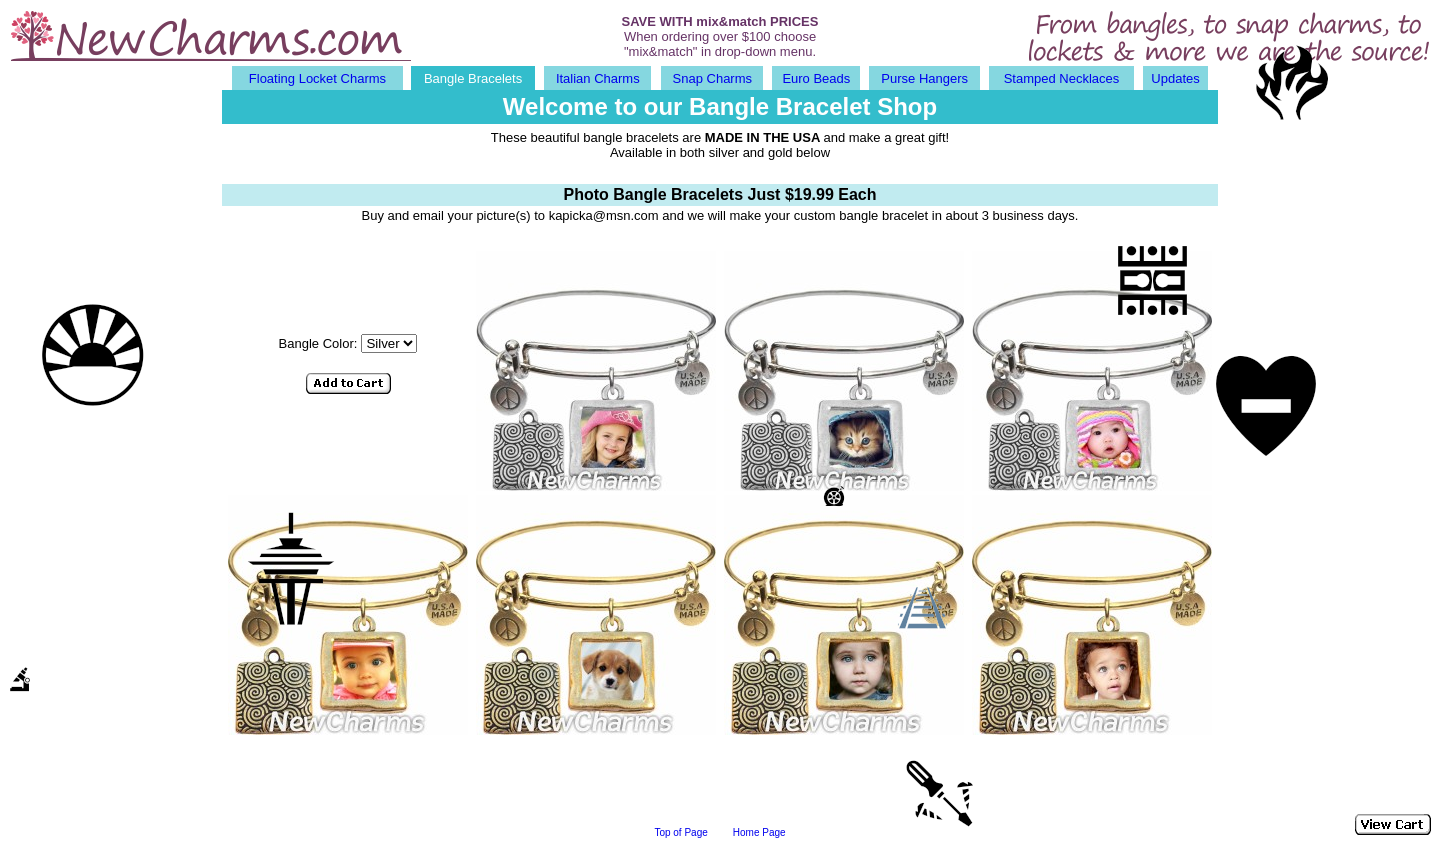 This screenshot has height=860, width=1440. What do you see at coordinates (1266, 406) in the screenshot?
I see `remove from favorites` at bounding box center [1266, 406].